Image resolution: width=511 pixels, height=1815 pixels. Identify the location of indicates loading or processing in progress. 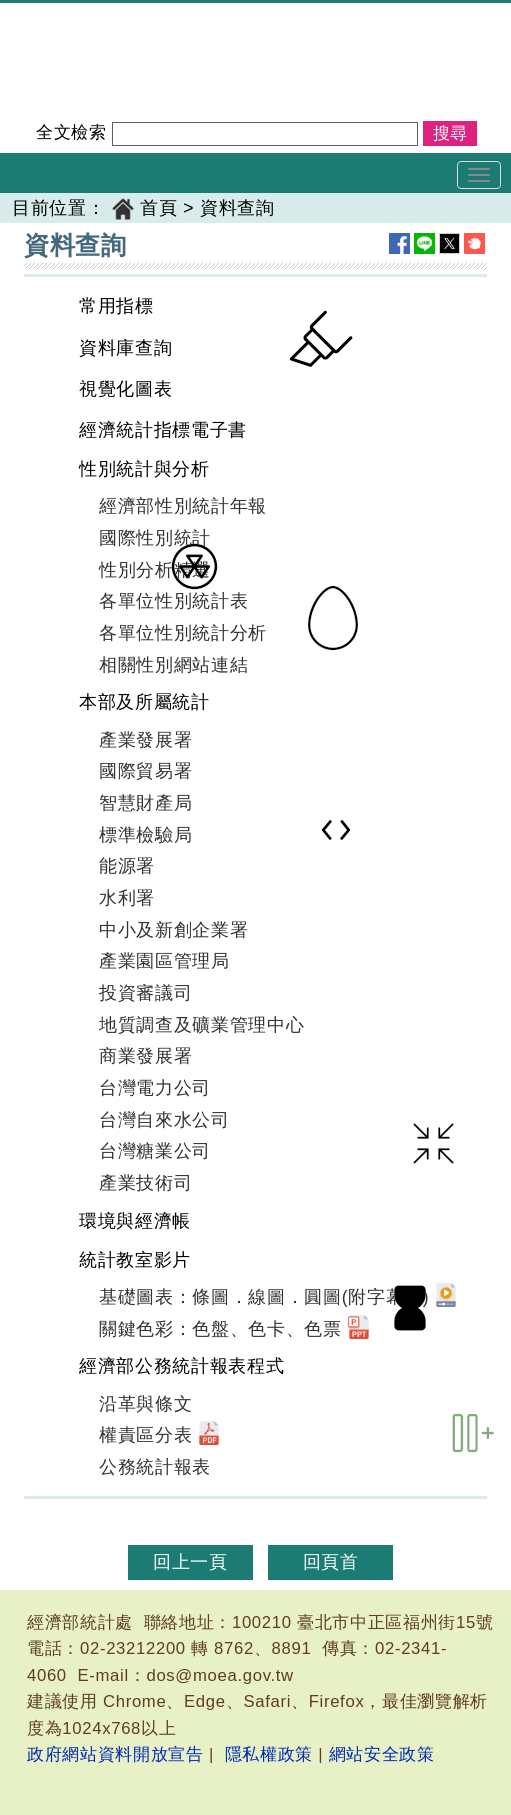
(410, 1308).